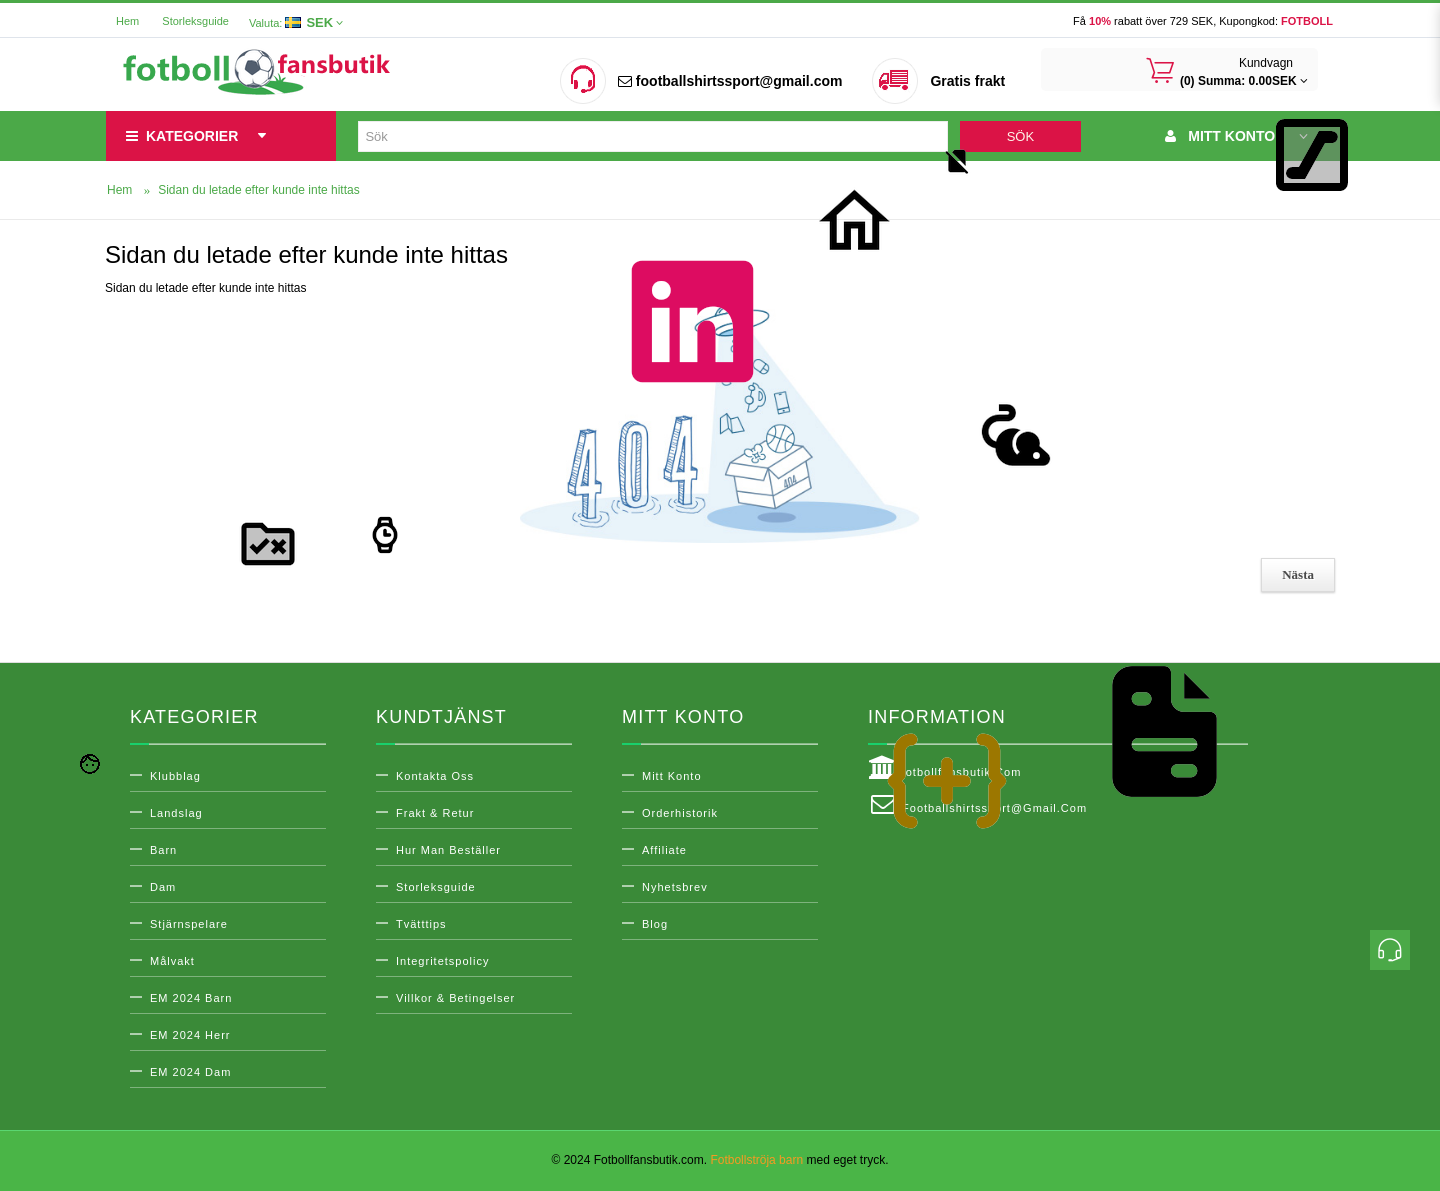  What do you see at coordinates (90, 764) in the screenshot?
I see `enable face unlock for device security` at bounding box center [90, 764].